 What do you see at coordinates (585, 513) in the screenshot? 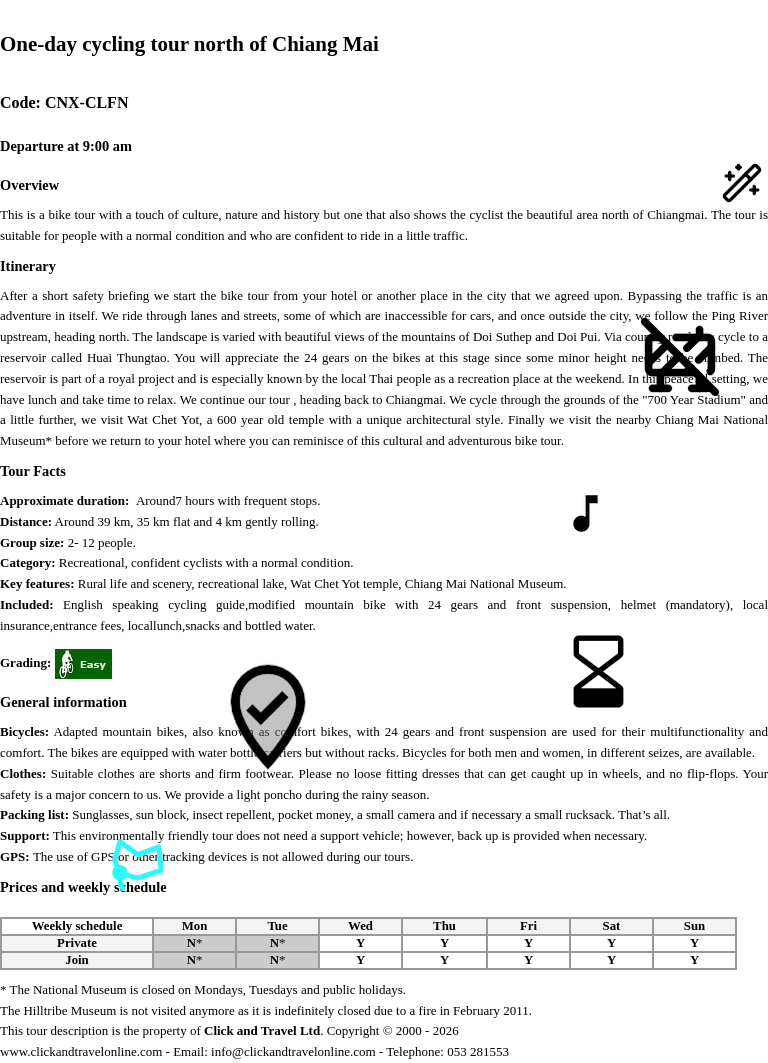
I see `play or access audio content` at bounding box center [585, 513].